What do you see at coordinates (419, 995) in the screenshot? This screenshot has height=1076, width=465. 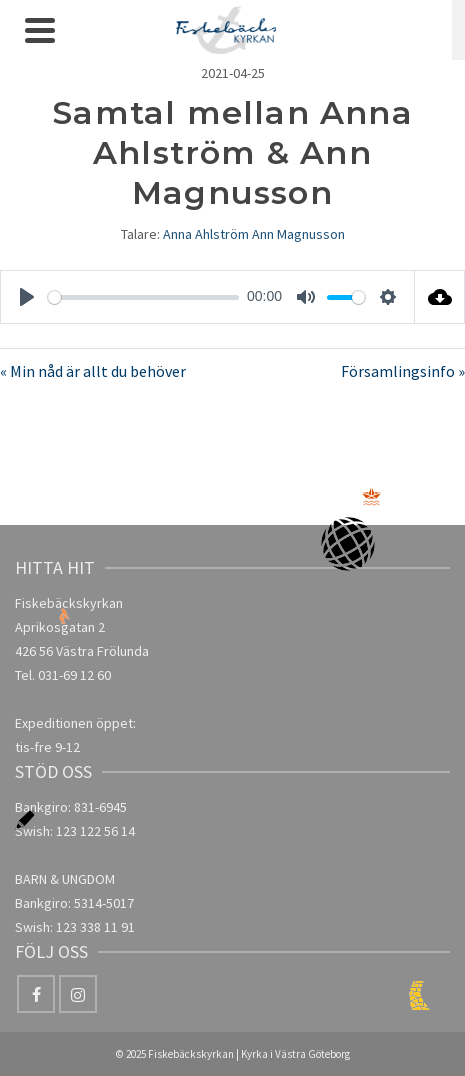 I see `select or place a stone pathway in a building game` at bounding box center [419, 995].